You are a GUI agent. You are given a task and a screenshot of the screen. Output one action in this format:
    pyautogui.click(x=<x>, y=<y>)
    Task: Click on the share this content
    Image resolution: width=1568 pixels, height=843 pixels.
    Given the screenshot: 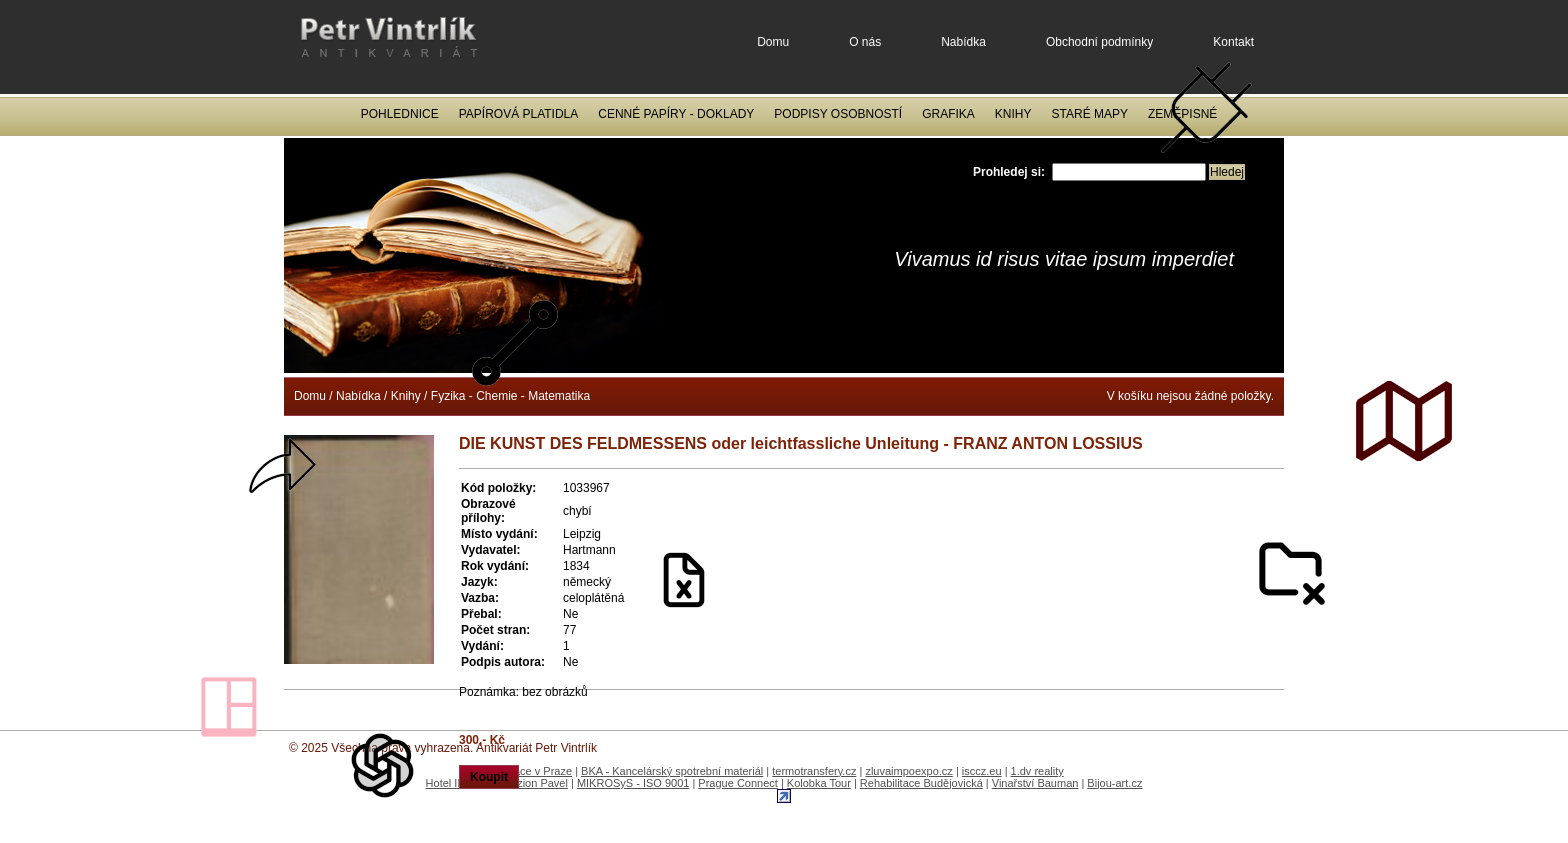 What is the action you would take?
    pyautogui.click(x=282, y=469)
    